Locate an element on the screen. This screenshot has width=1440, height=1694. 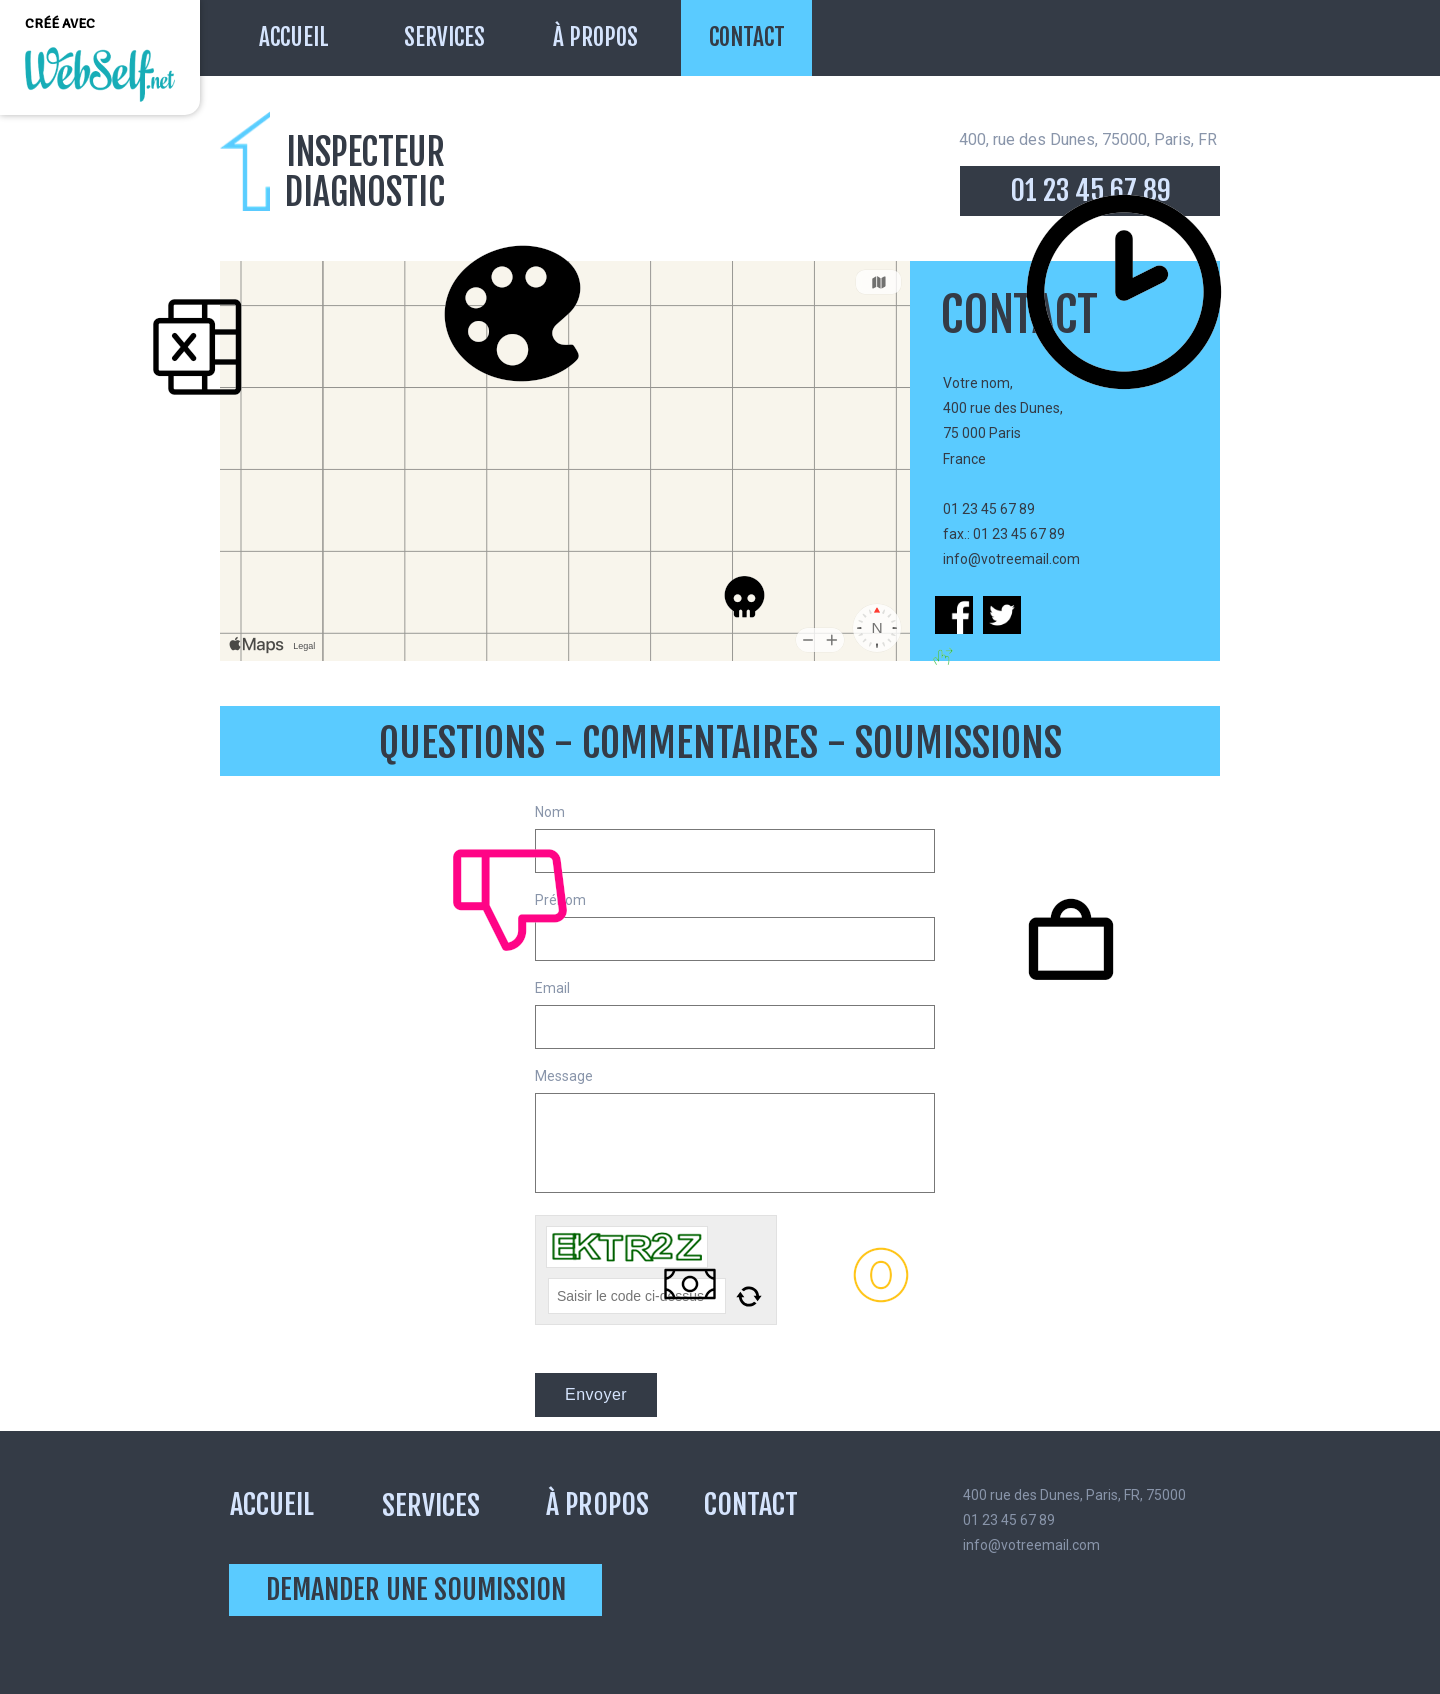
view your account balance is located at coordinates (690, 1284).